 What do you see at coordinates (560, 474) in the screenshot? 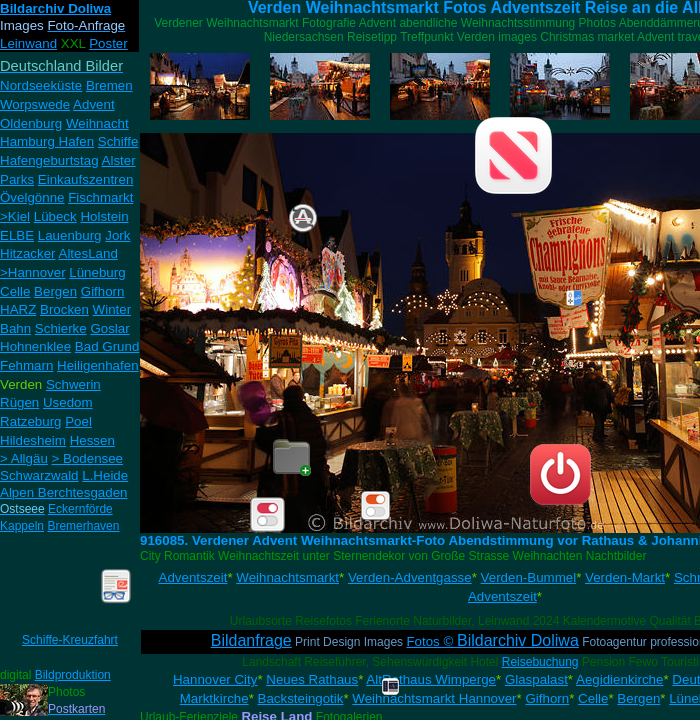
I see `shut down or power off the device` at bounding box center [560, 474].